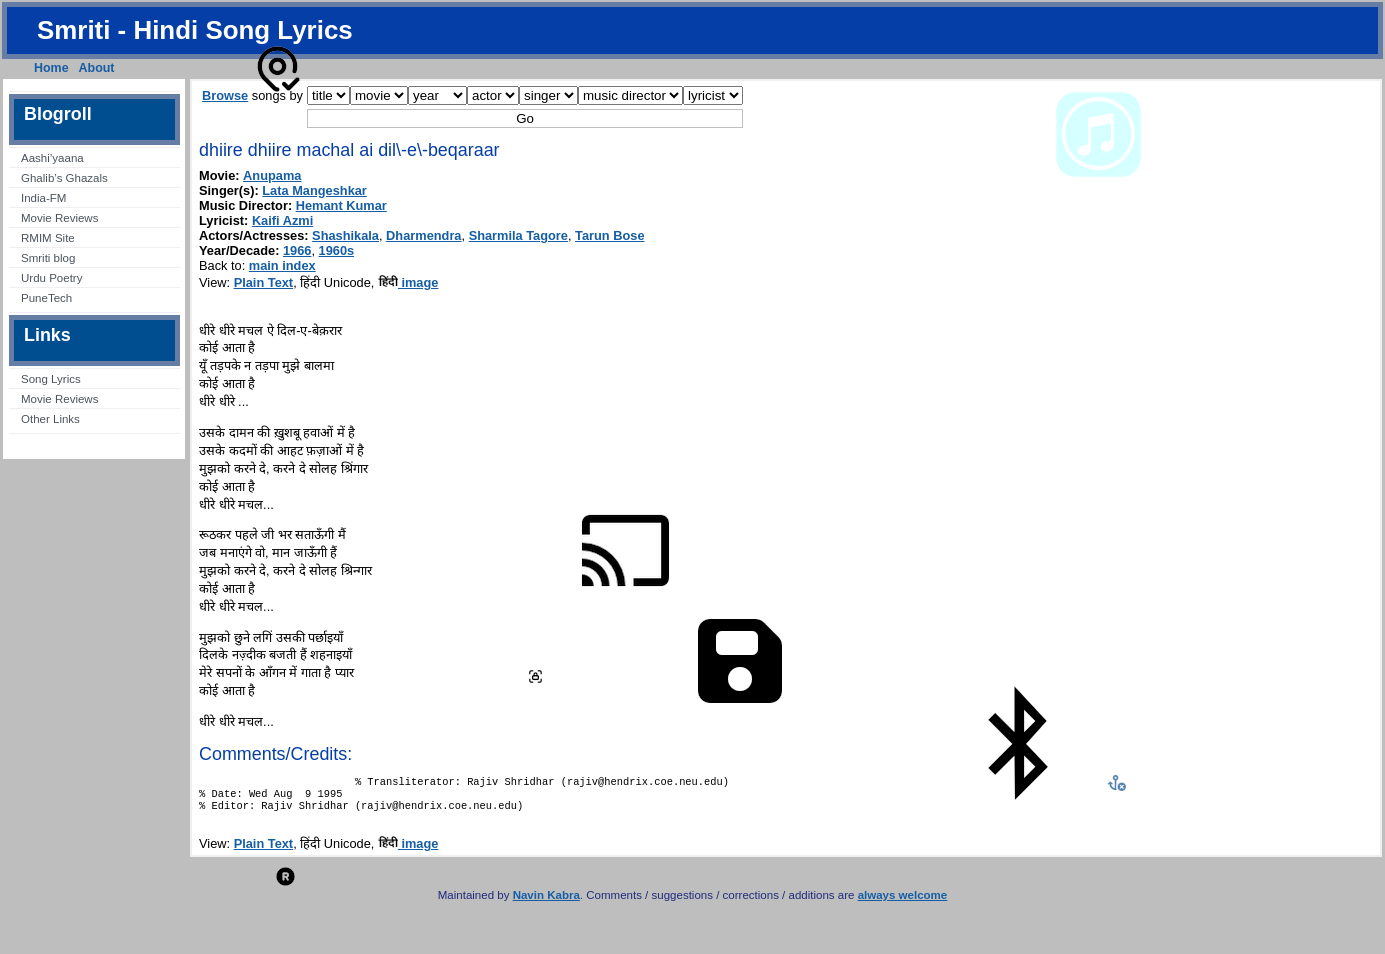 The image size is (1385, 954). What do you see at coordinates (1116, 782) in the screenshot?
I see `remove a saved anchor point or location` at bounding box center [1116, 782].